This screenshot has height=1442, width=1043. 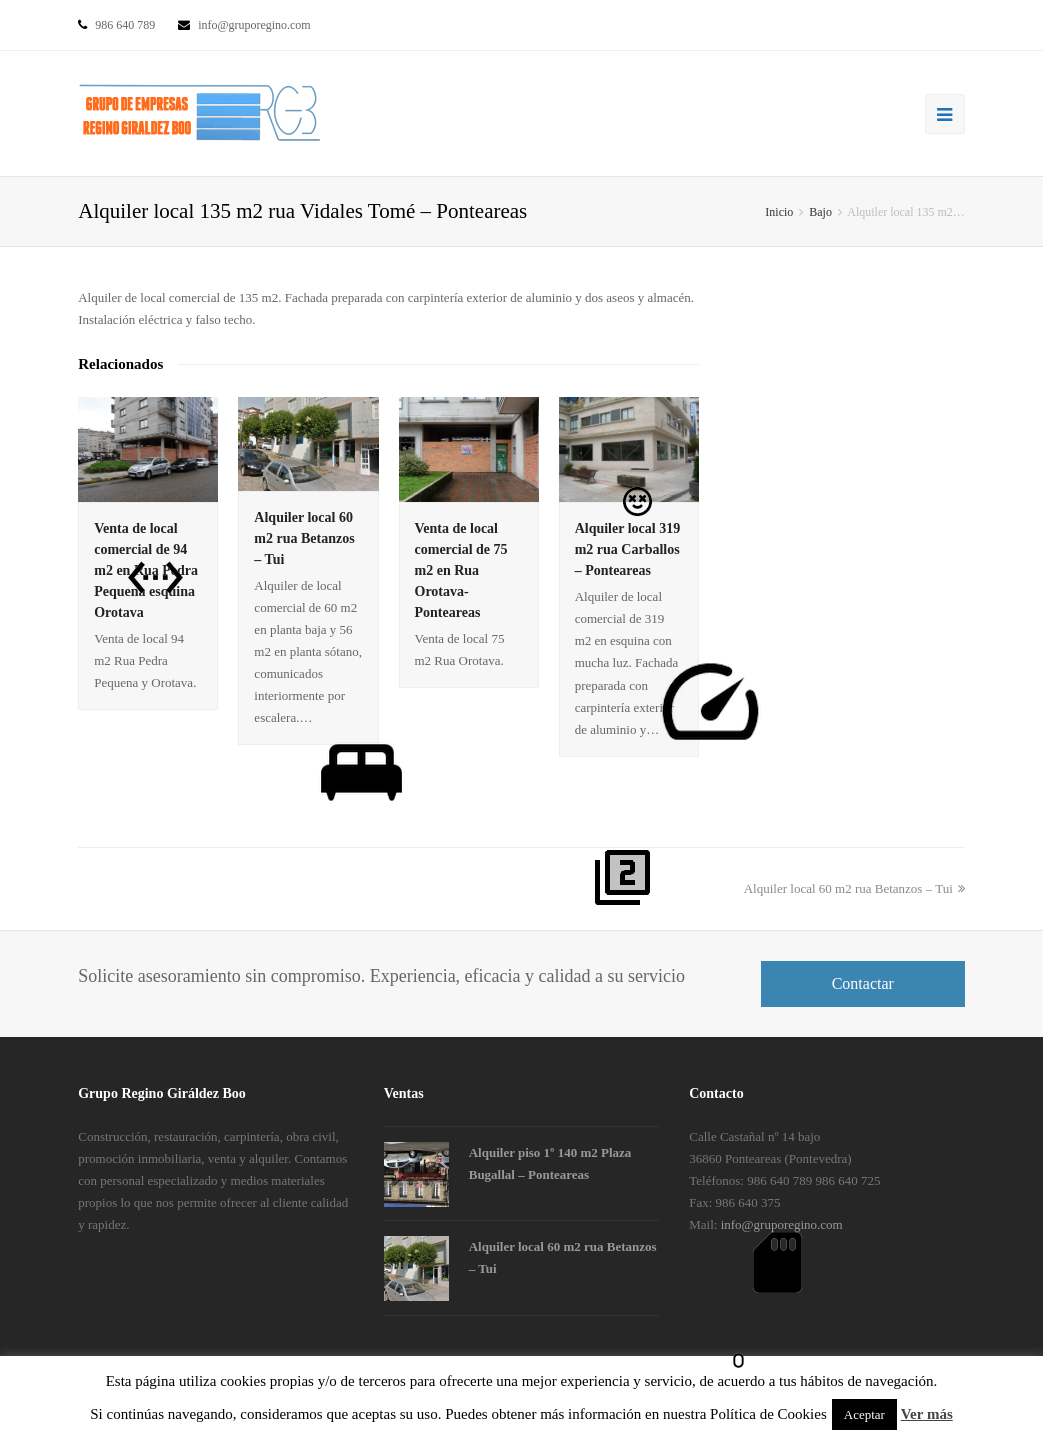 I want to click on indicates 2 items selected or stacked, so click(x=622, y=877).